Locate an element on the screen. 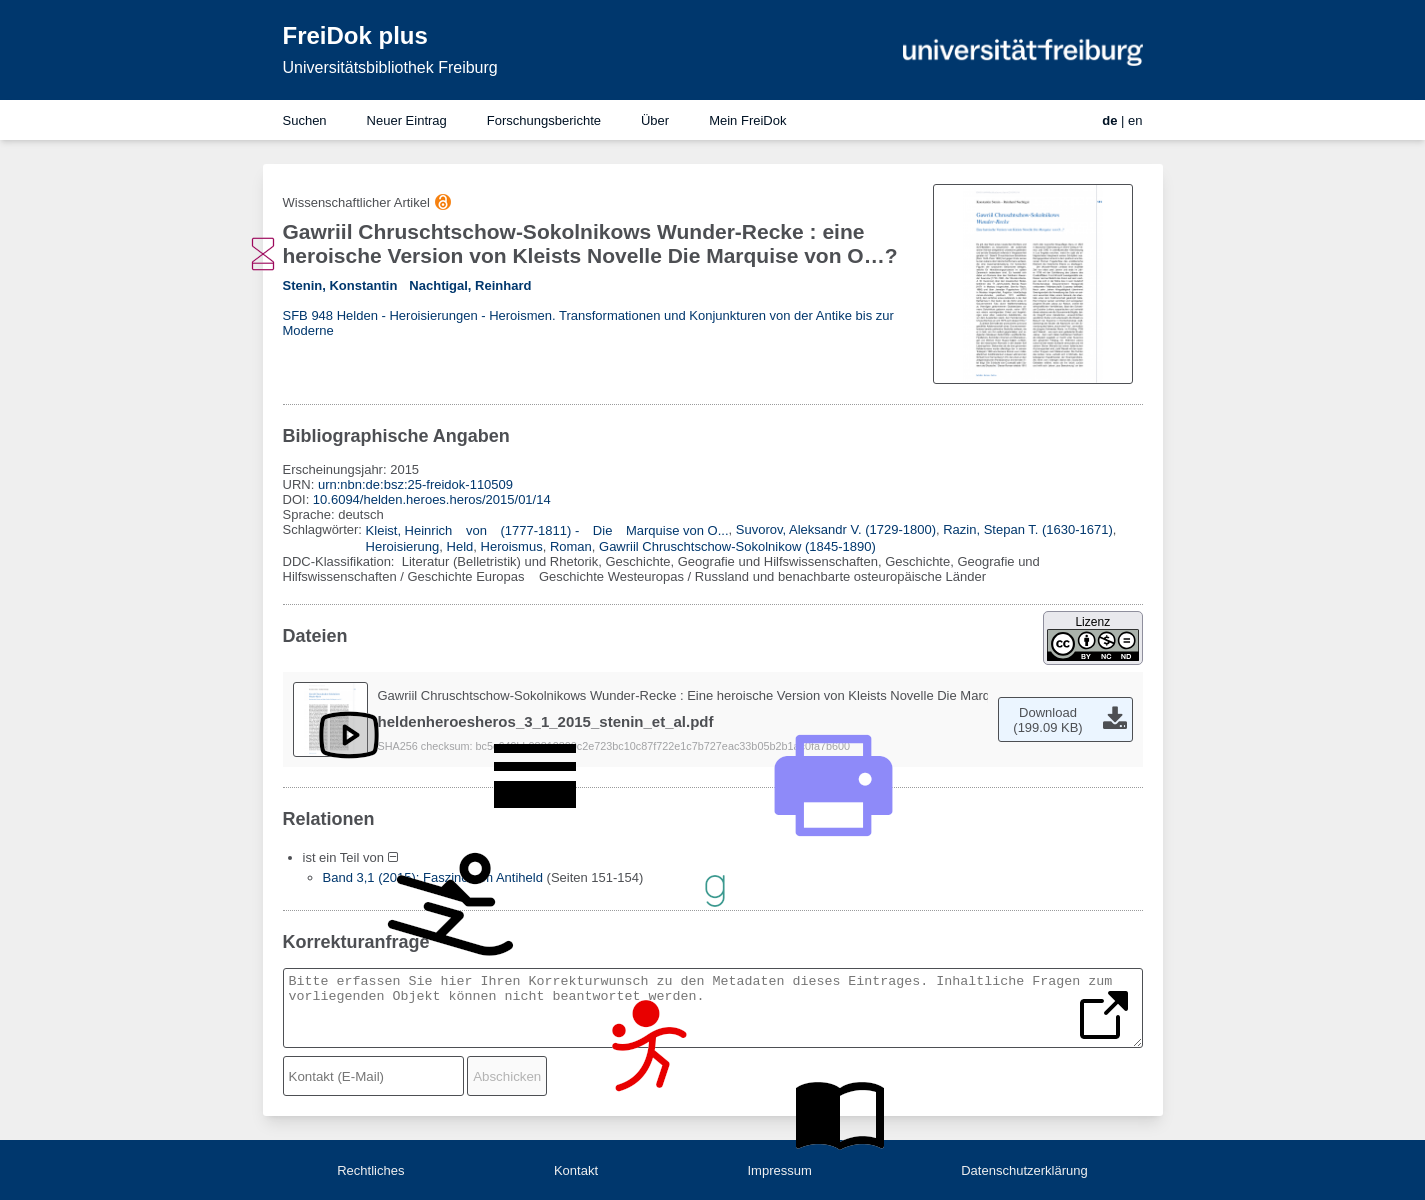 The width and height of the screenshot is (1425, 1200). open the goodreads app is located at coordinates (715, 891).